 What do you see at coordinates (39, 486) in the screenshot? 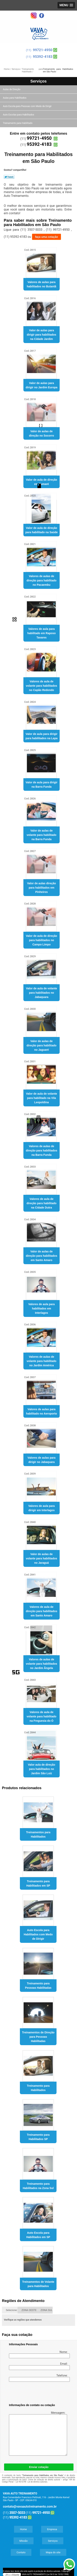
I see `open your library or reading list` at bounding box center [39, 486].